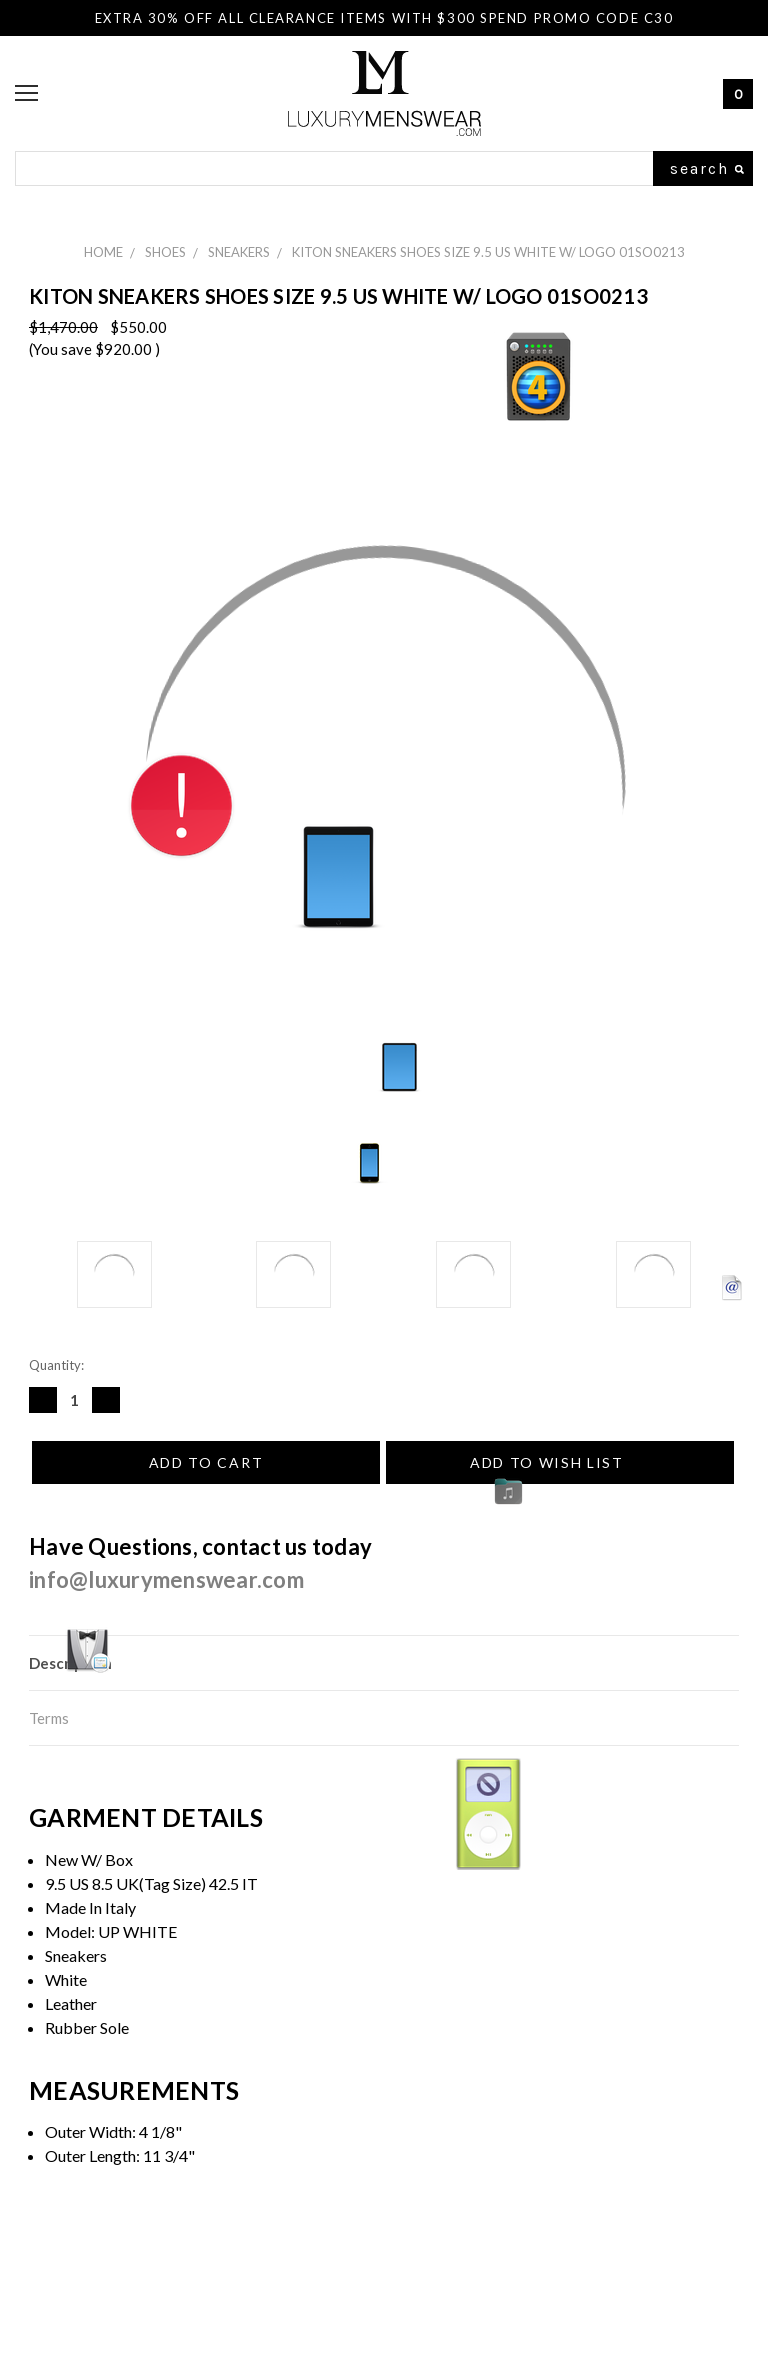 The height and width of the screenshot is (2364, 768). Describe the element at coordinates (338, 877) in the screenshot. I see `manage connected iPad device` at that location.